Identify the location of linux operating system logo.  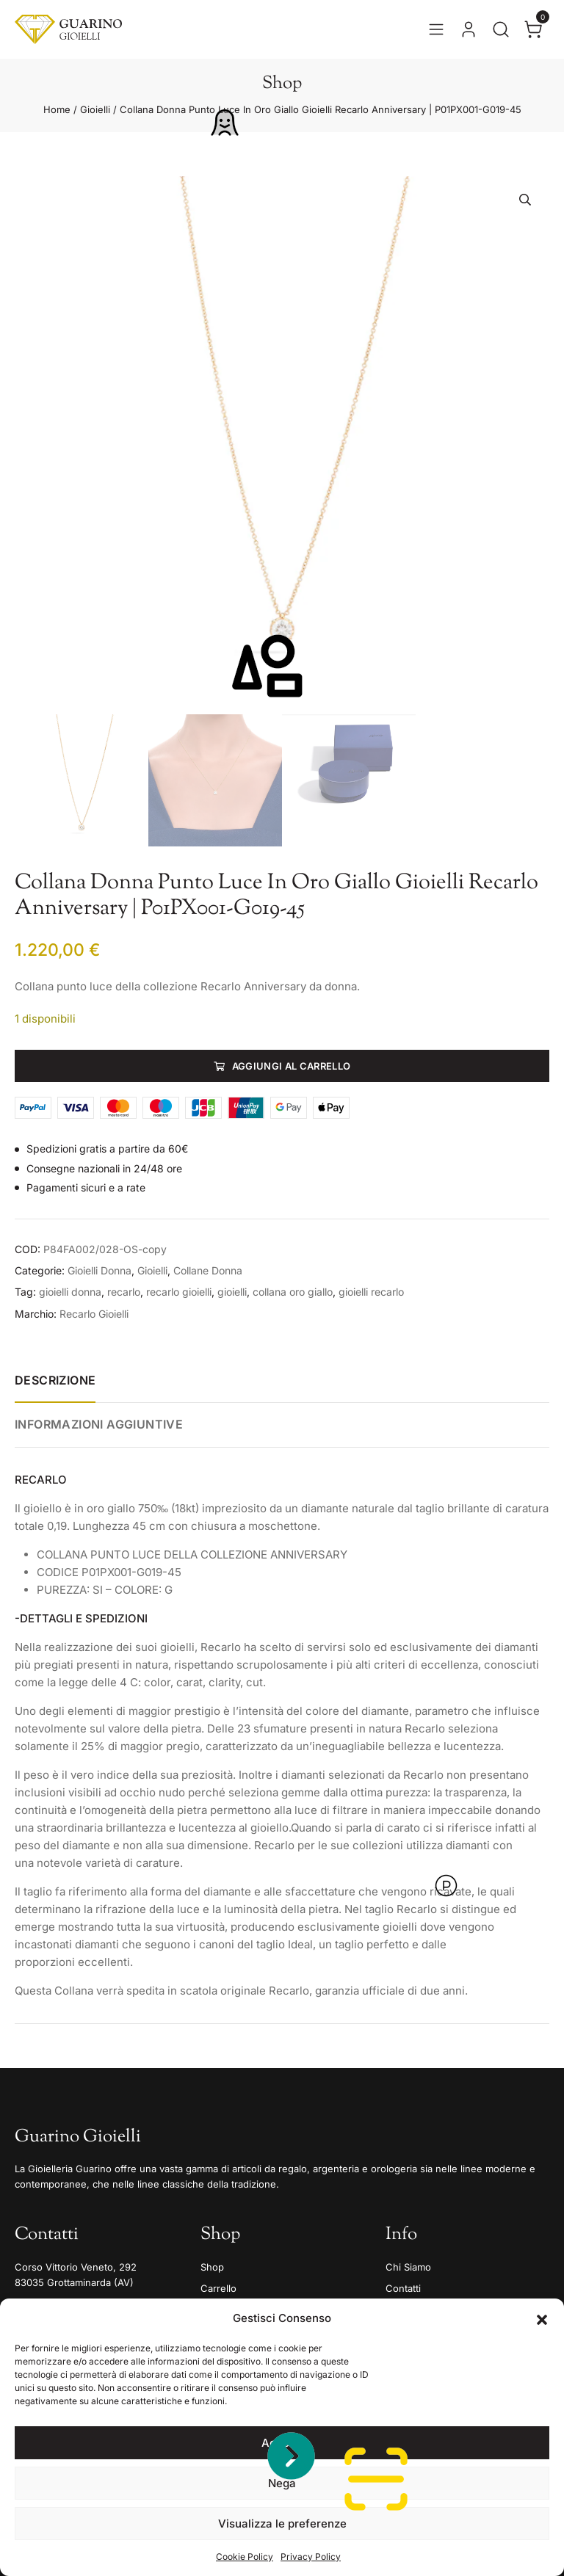
(225, 124).